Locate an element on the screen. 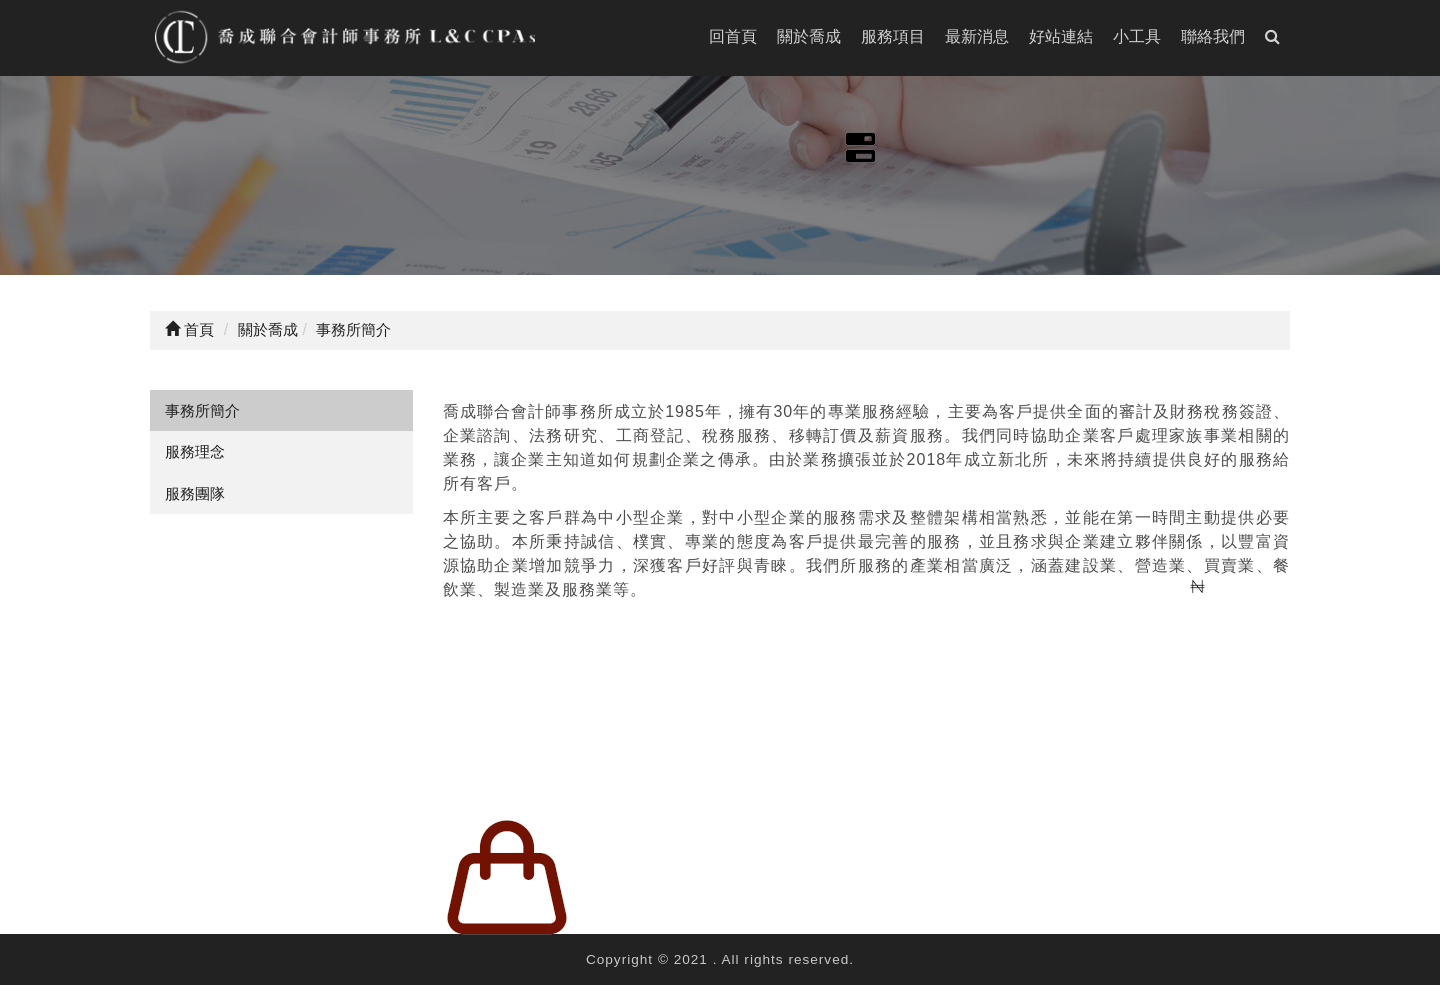 The image size is (1440, 985). view task list or to-do items is located at coordinates (860, 147).